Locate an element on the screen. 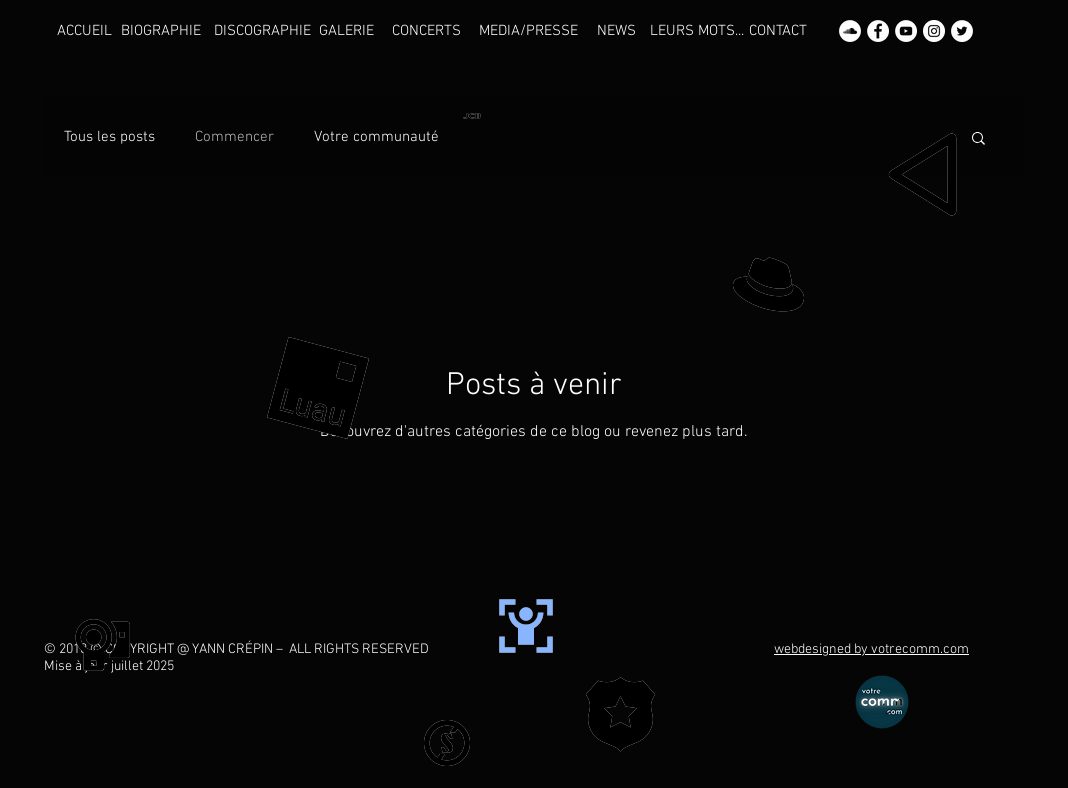 The image size is (1068, 788). luau programming language logo is located at coordinates (318, 388).